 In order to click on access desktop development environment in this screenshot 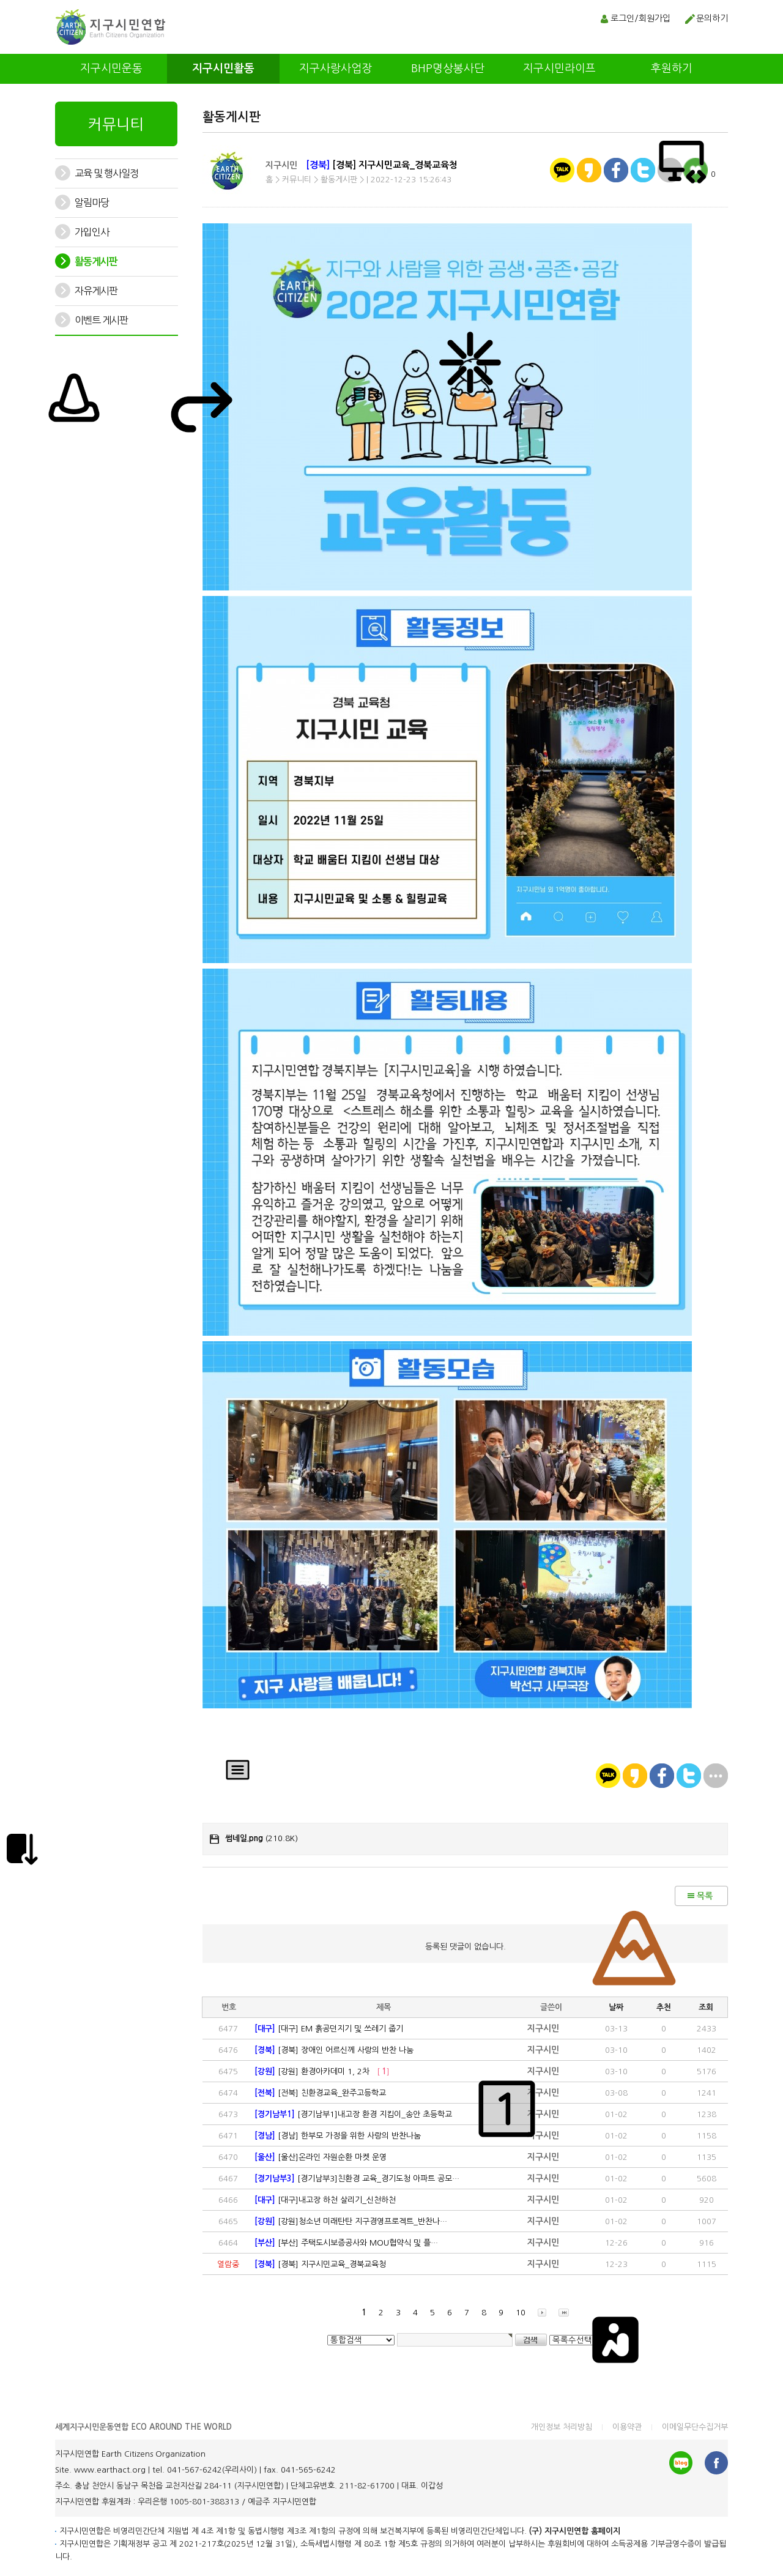, I will do `click(681, 161)`.